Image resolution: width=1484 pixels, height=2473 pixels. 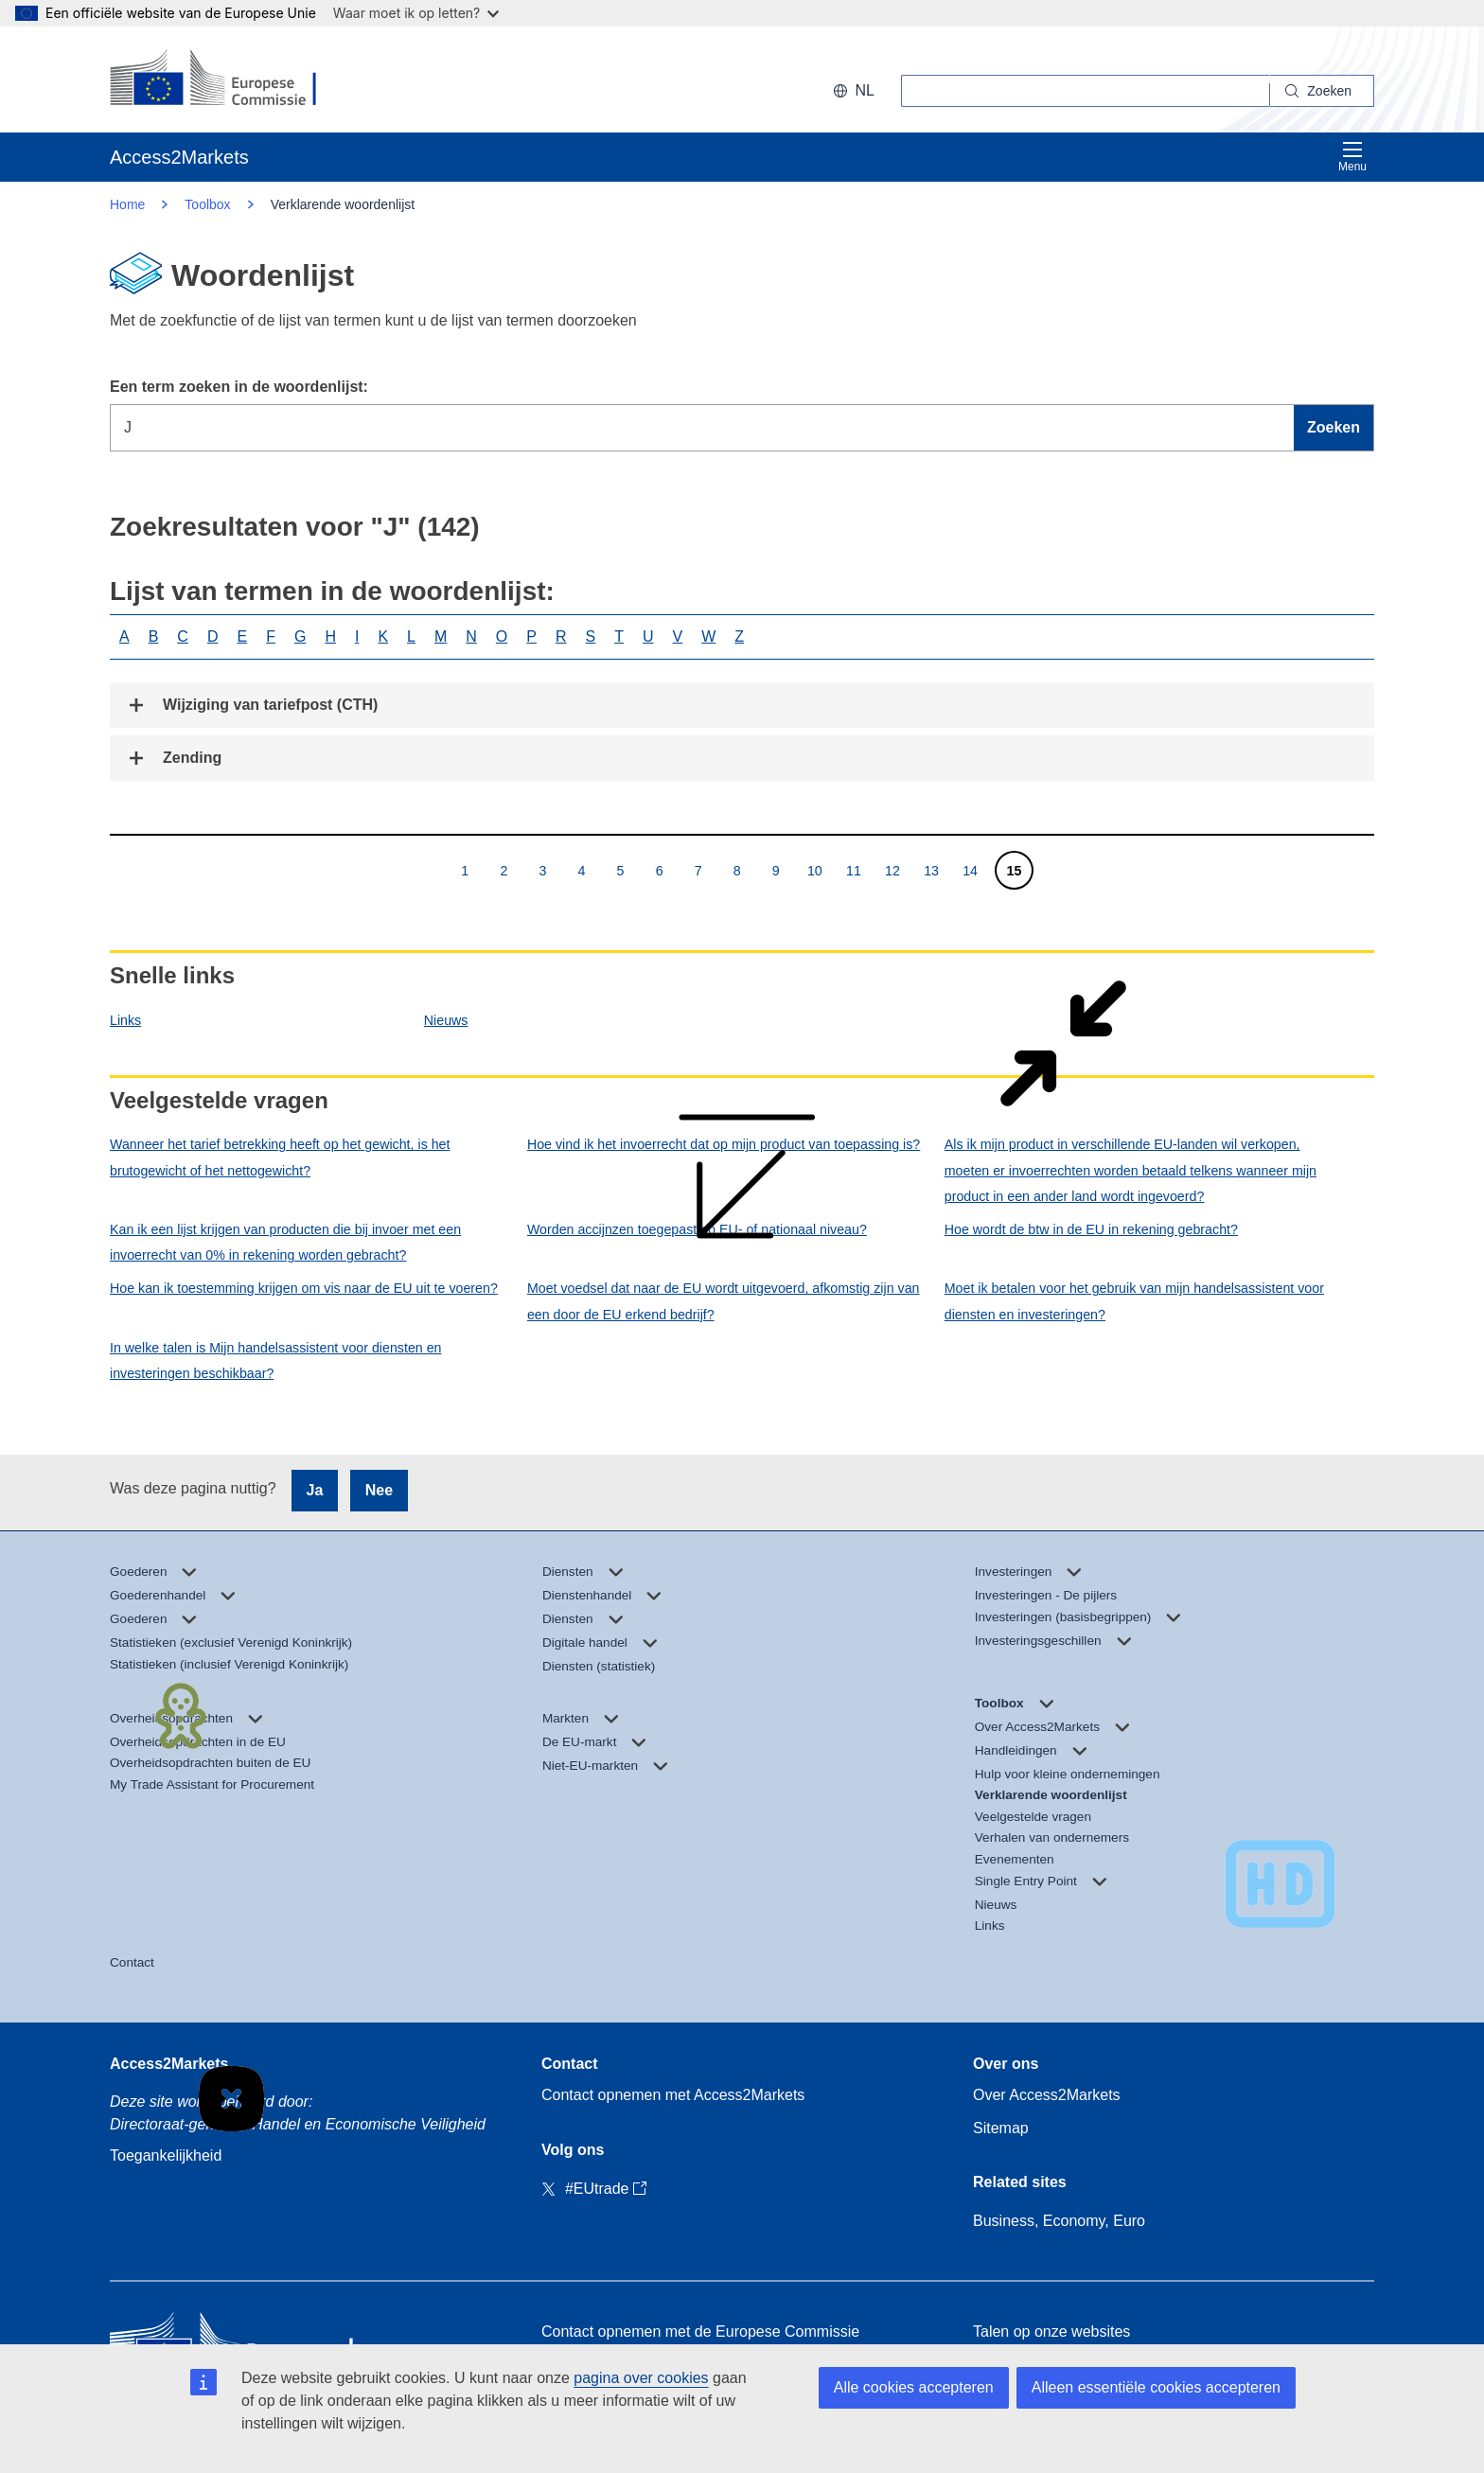 What do you see at coordinates (181, 1716) in the screenshot?
I see `access holiday or seasonal content` at bounding box center [181, 1716].